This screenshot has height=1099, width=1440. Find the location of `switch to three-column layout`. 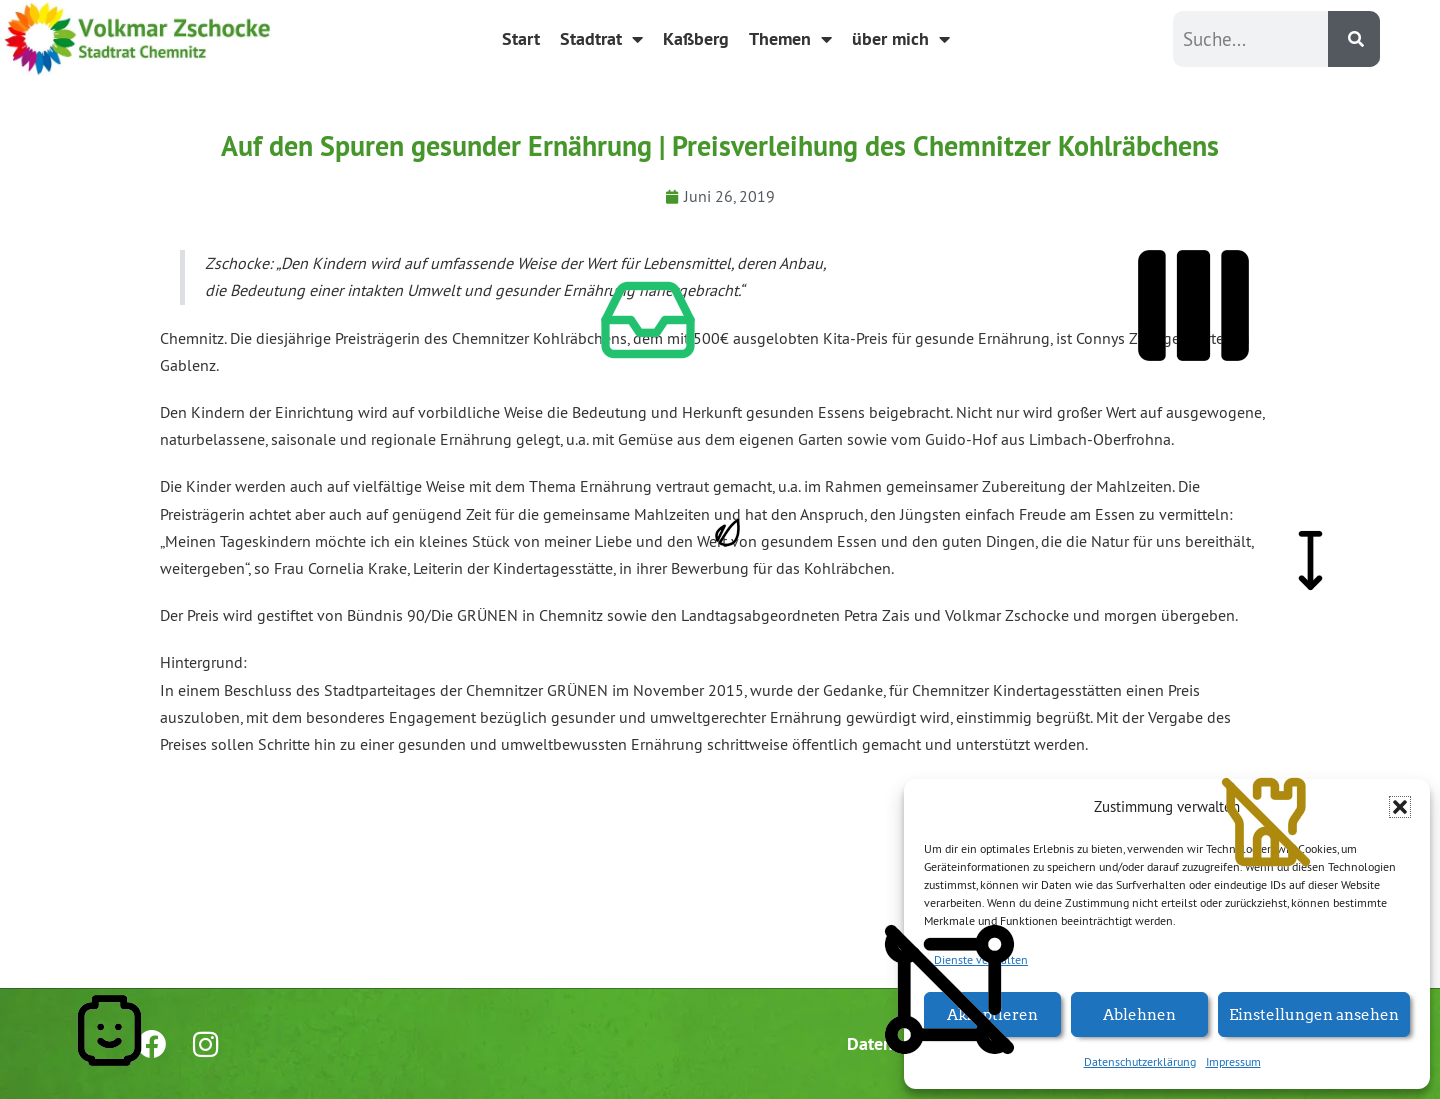

switch to three-column layout is located at coordinates (1193, 305).